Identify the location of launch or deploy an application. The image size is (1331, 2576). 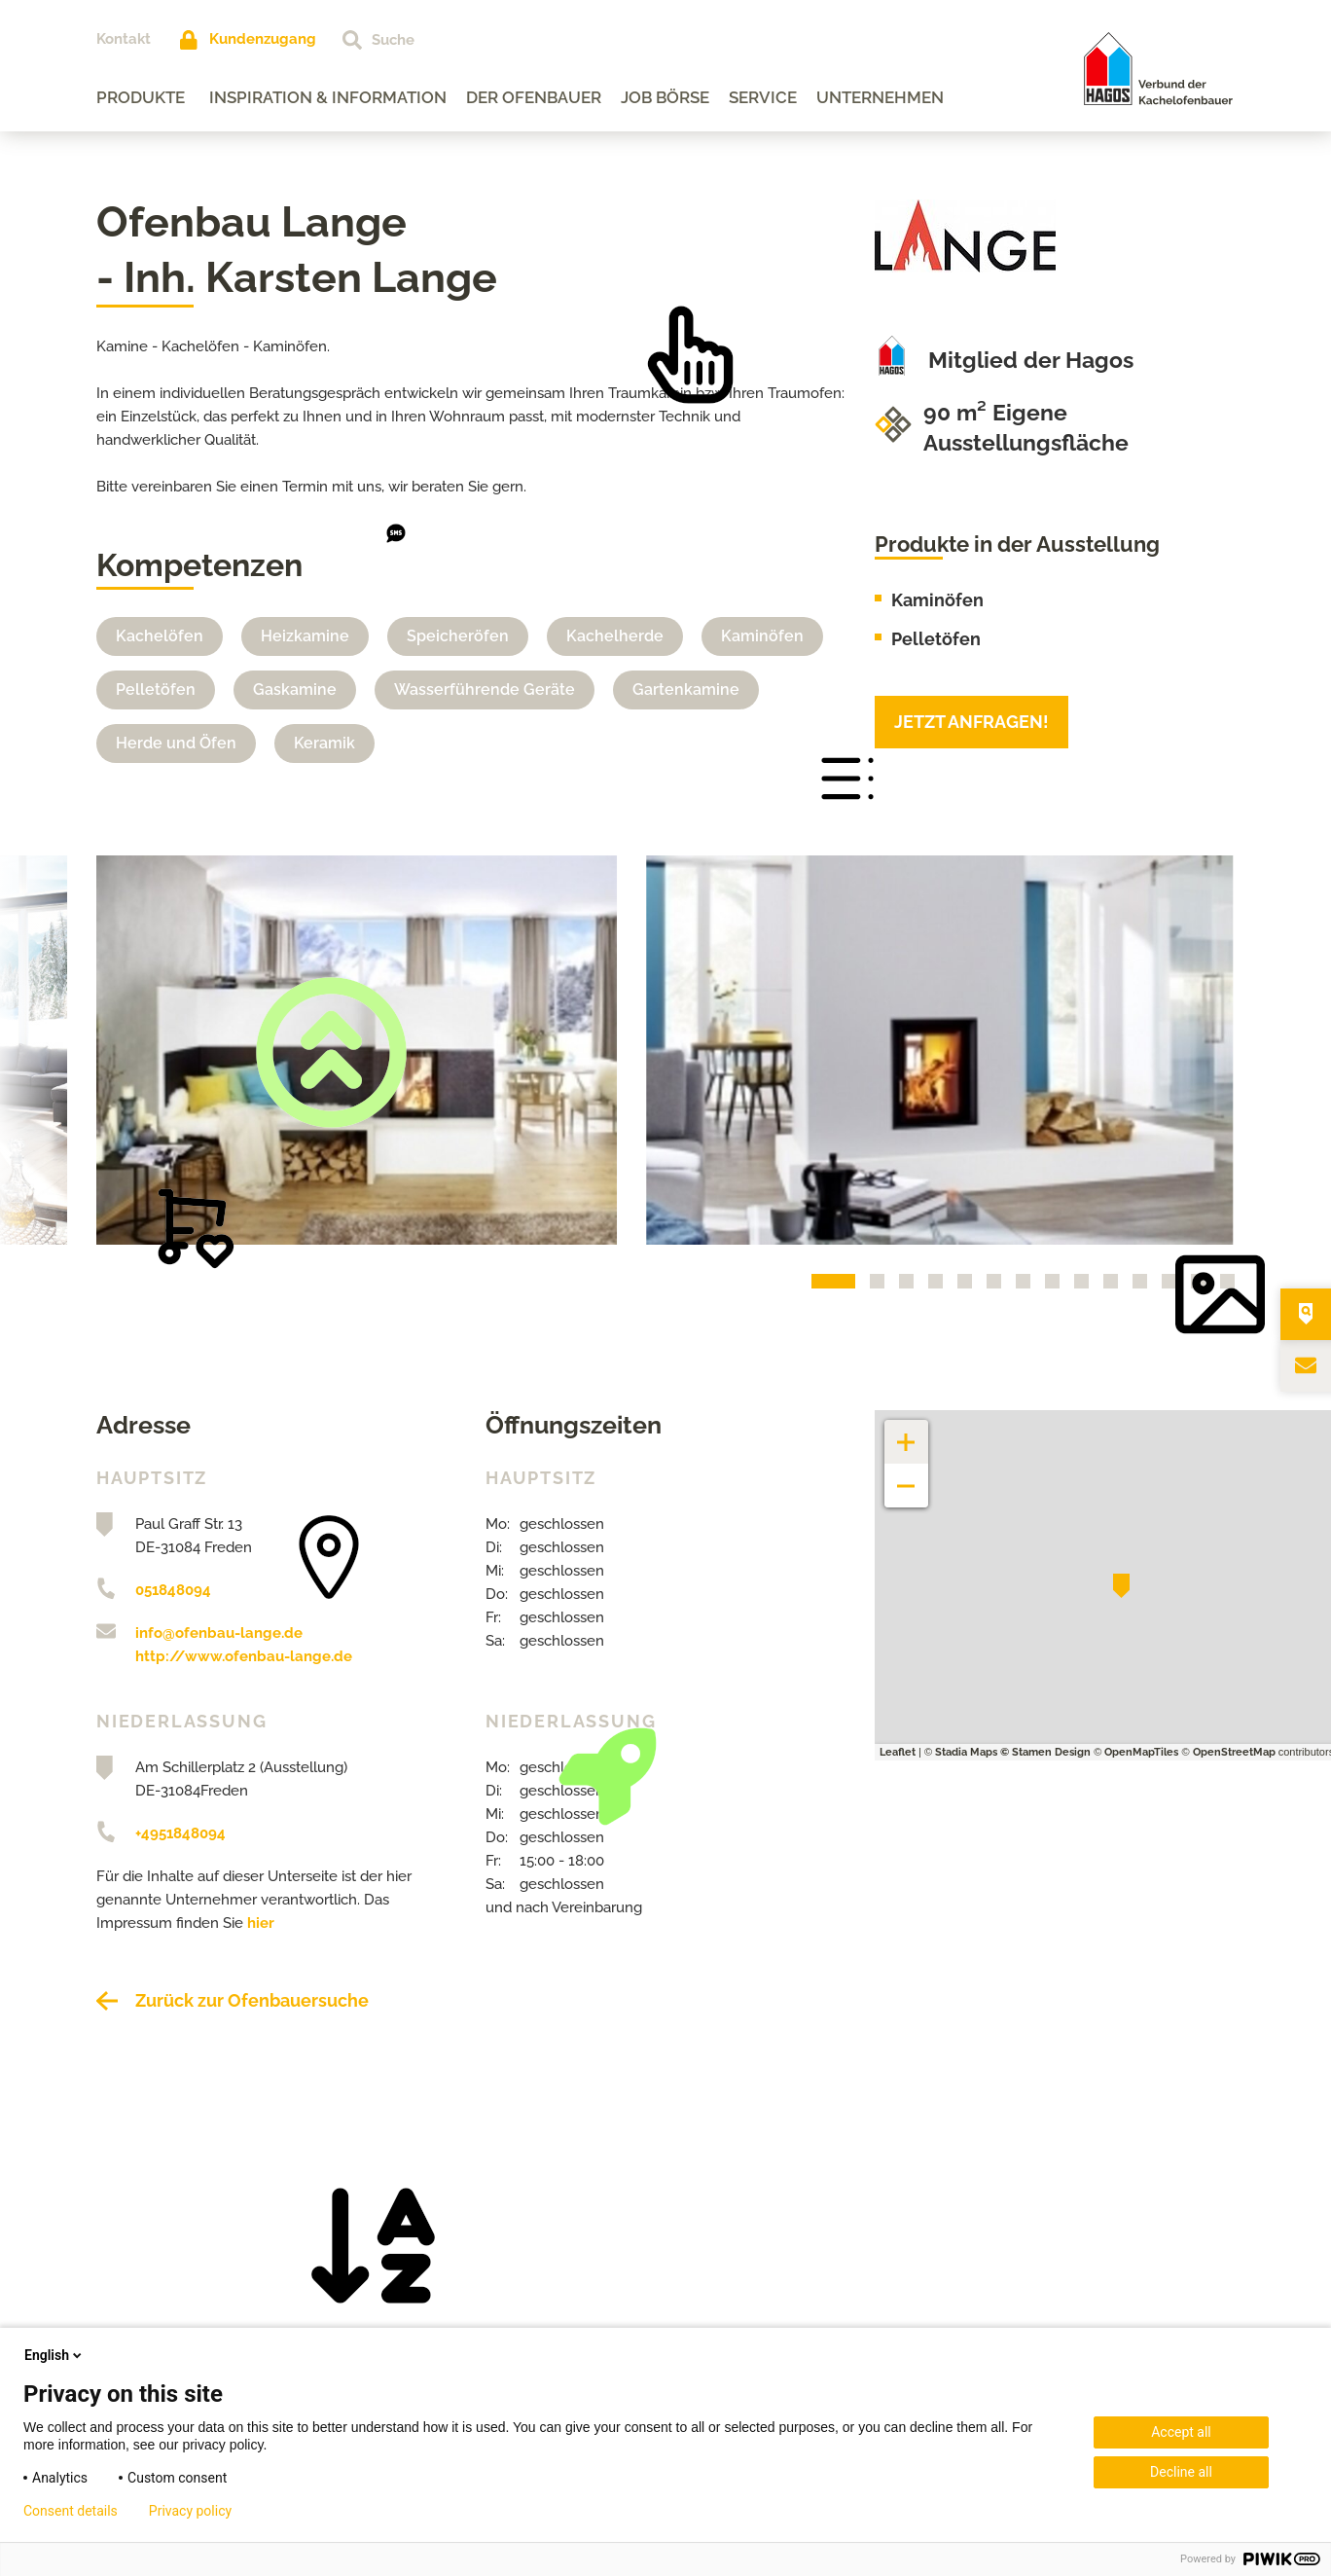
(611, 1772).